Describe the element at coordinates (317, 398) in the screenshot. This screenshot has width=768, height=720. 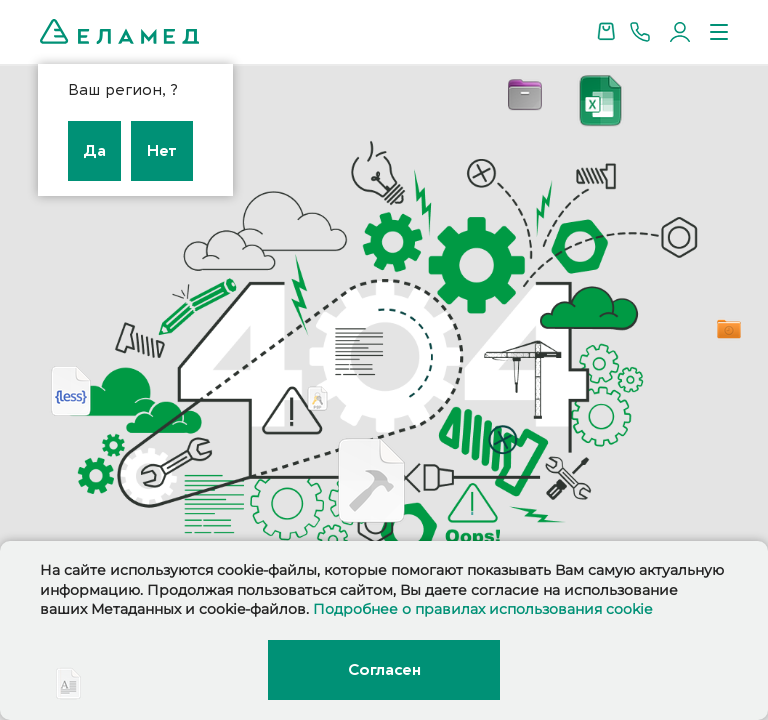
I see `a PGP encryption key file` at that location.